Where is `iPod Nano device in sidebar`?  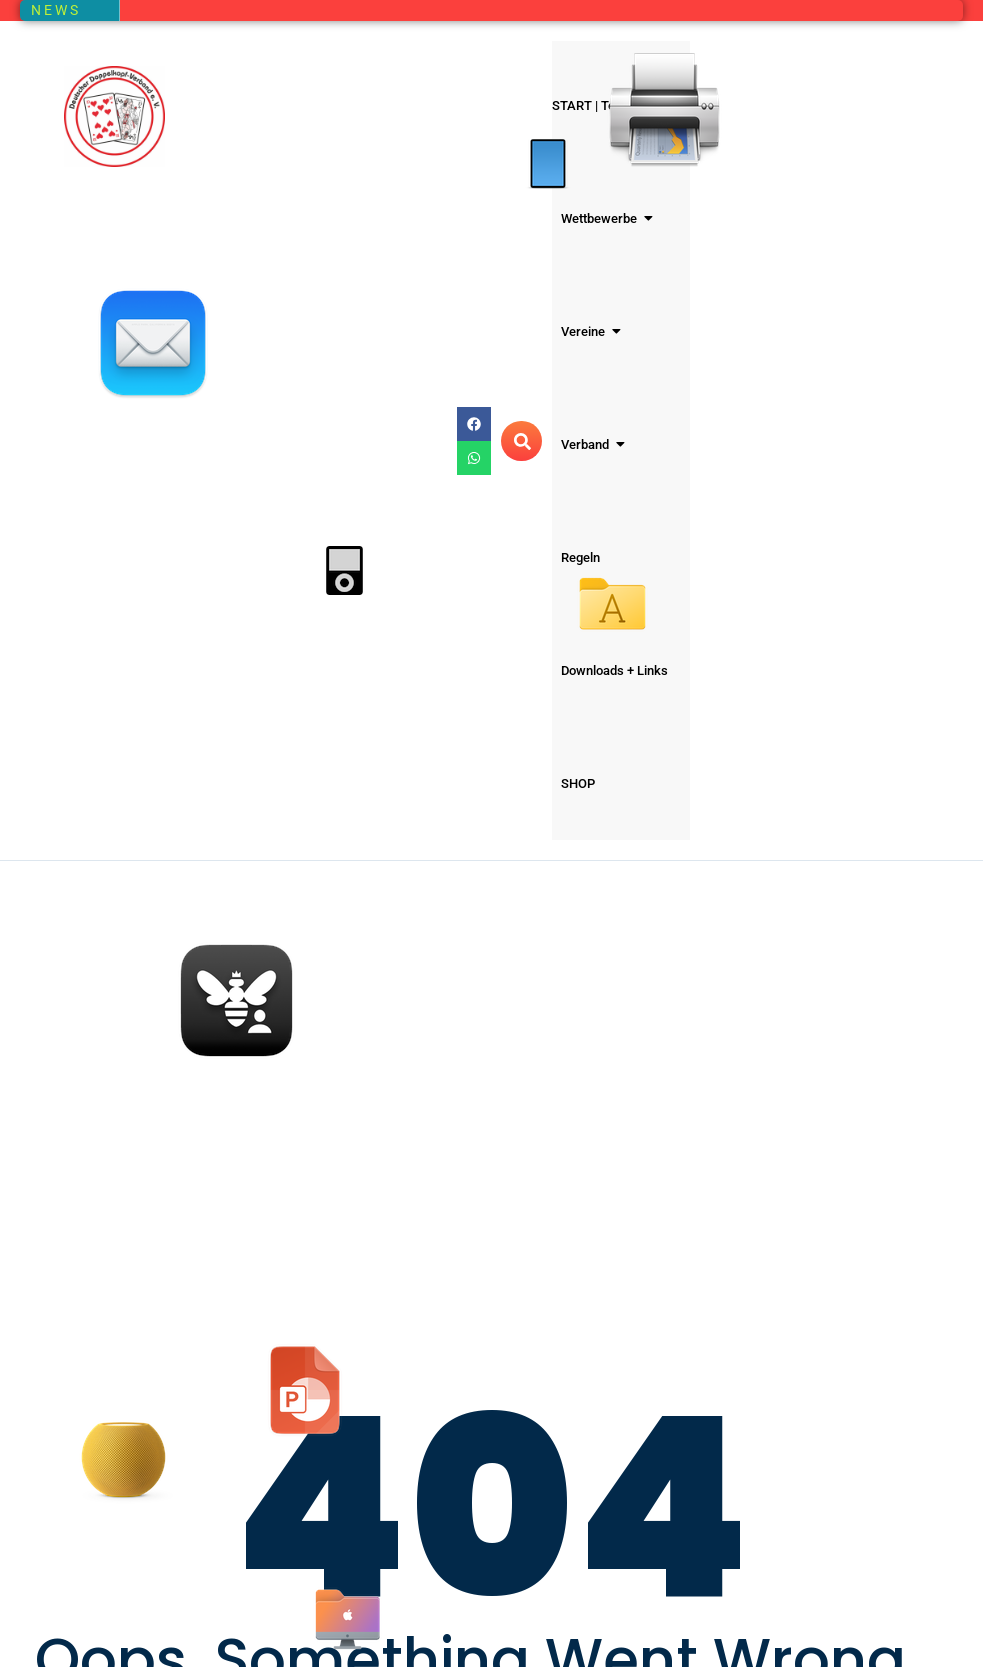 iPod Nano device in sidebar is located at coordinates (344, 570).